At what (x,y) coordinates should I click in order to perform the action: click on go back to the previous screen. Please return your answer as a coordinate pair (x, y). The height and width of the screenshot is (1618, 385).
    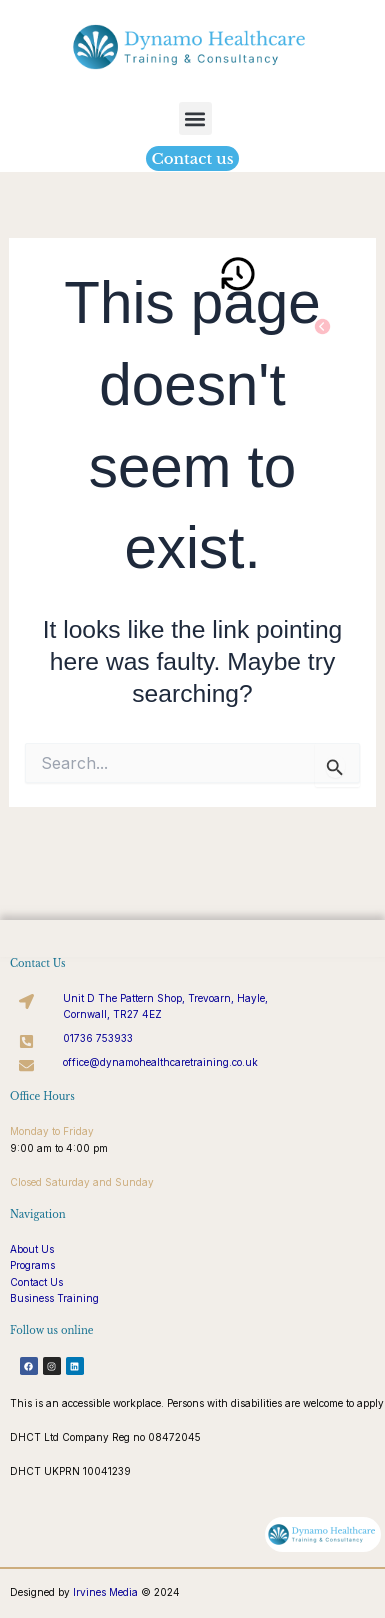
    Looking at the image, I should click on (322, 326).